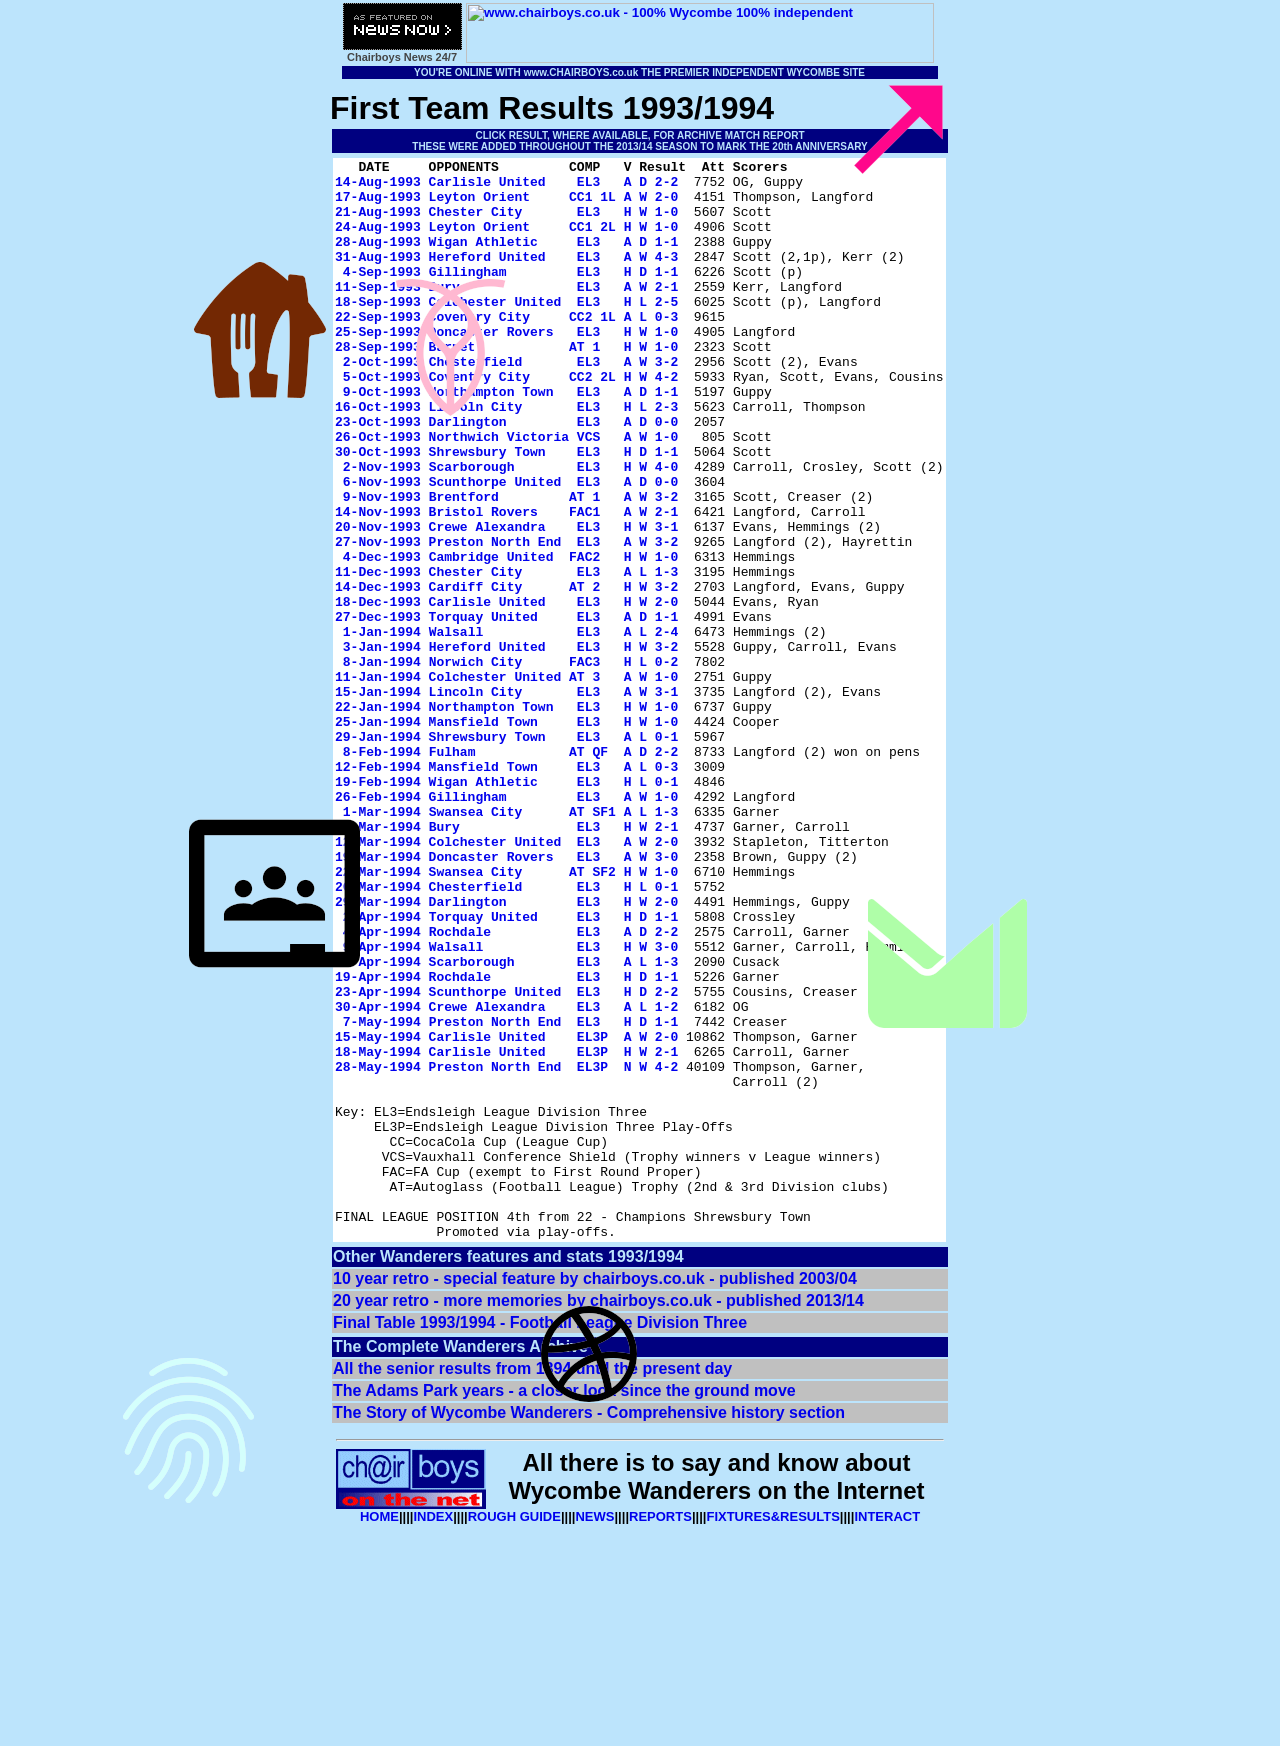  Describe the element at coordinates (900, 127) in the screenshot. I see `open link in new tab or external window` at that location.